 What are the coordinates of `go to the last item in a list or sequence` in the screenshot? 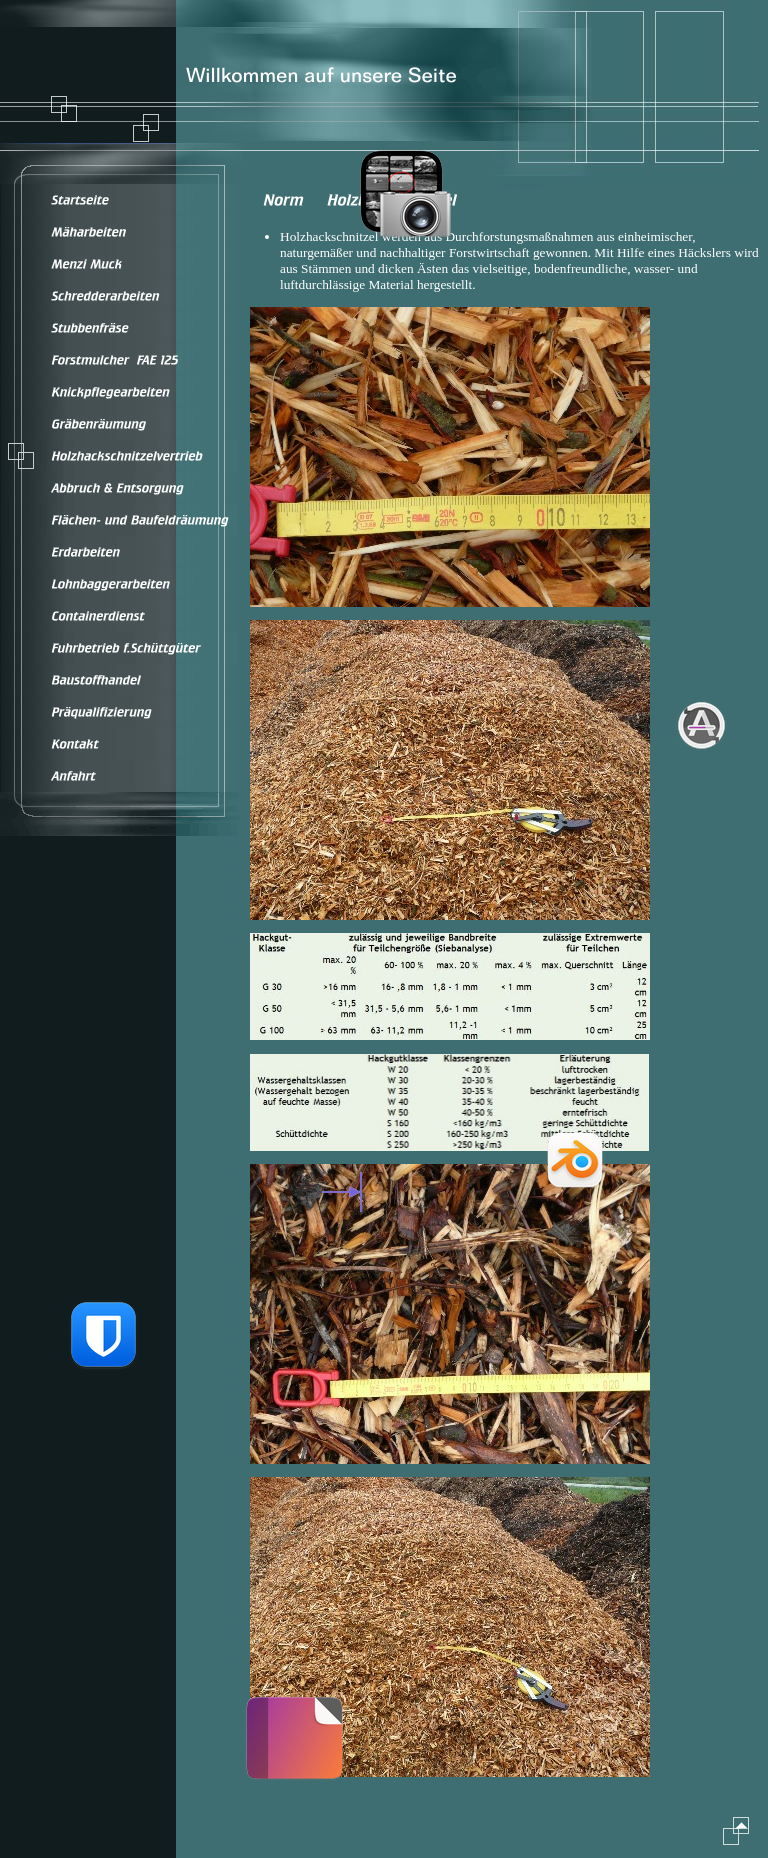 It's located at (342, 1192).